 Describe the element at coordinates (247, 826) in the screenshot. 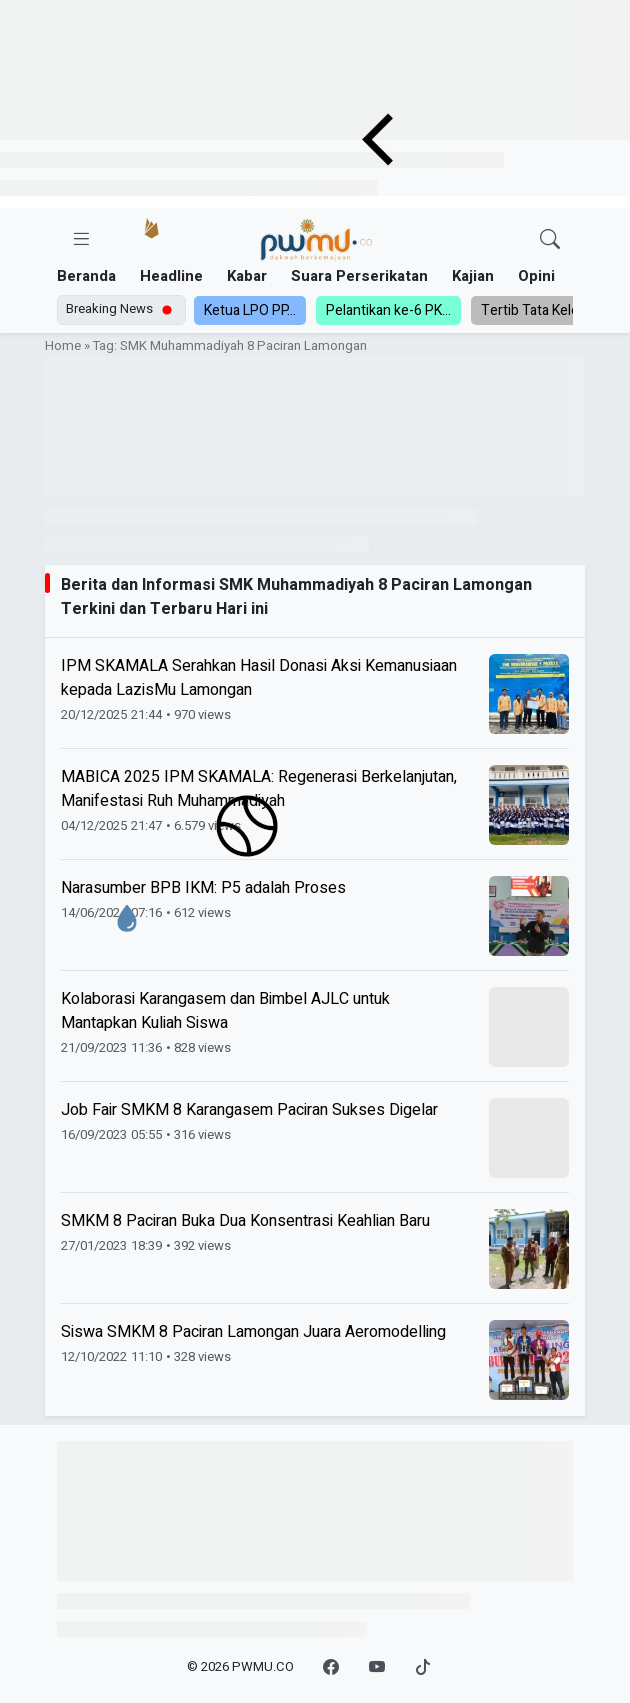

I see `access tennis or racquet sports features` at that location.